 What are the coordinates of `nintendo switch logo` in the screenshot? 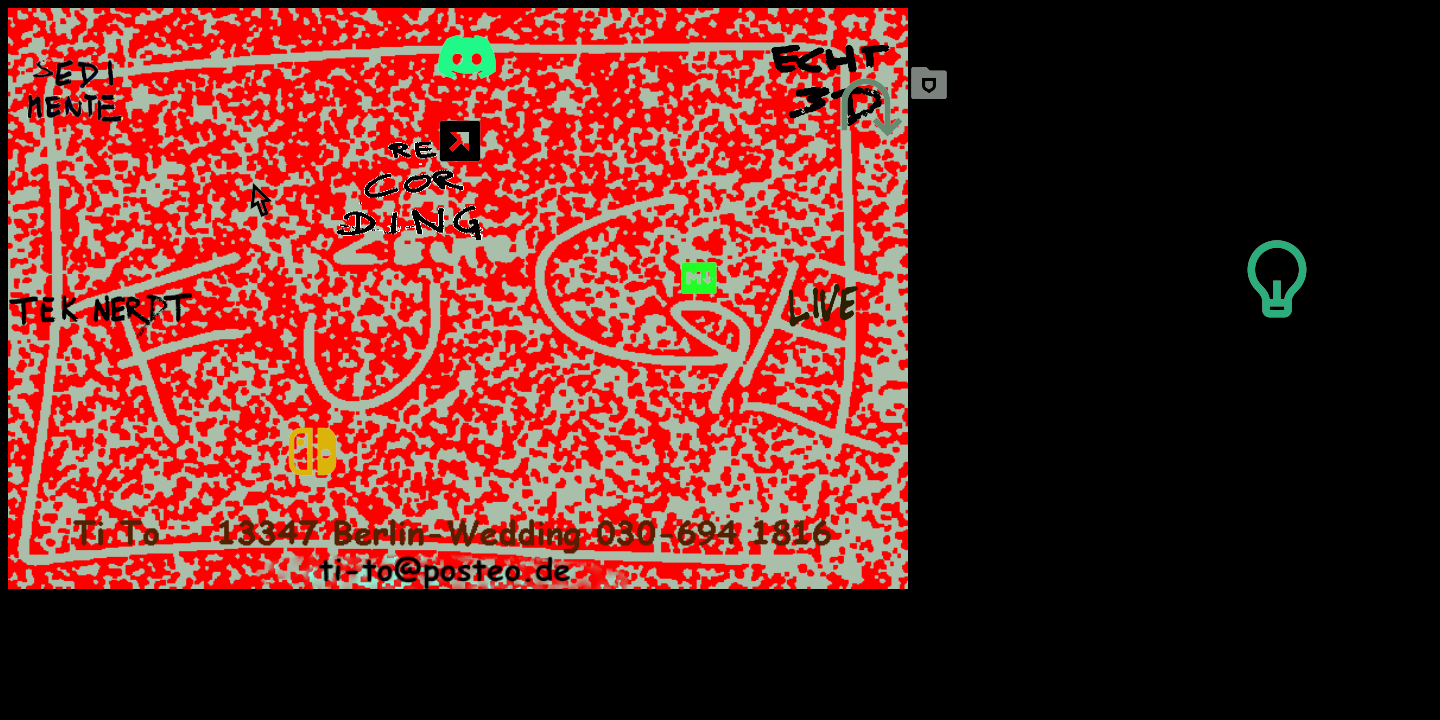 It's located at (312, 451).